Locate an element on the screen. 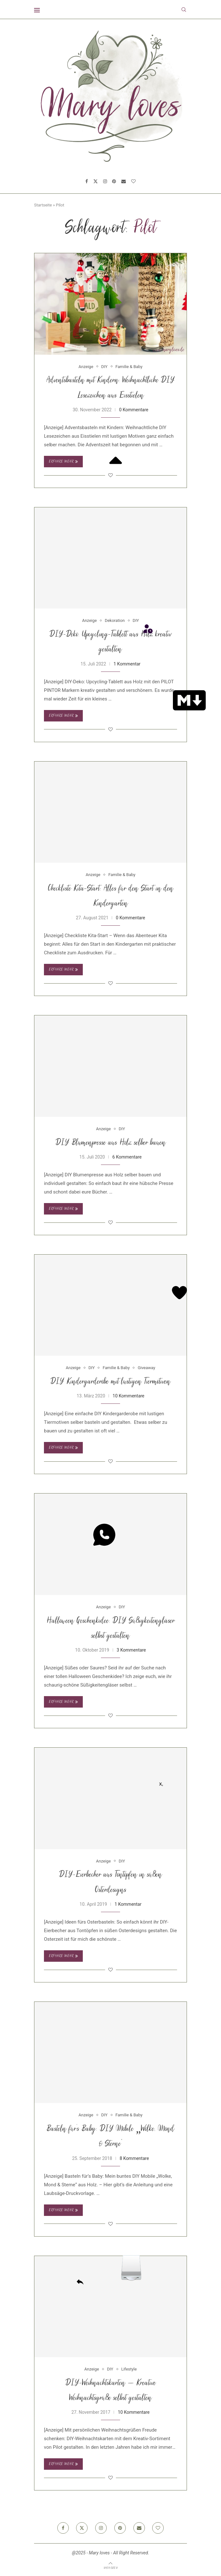  sort items in ascending order is located at coordinates (116, 465).